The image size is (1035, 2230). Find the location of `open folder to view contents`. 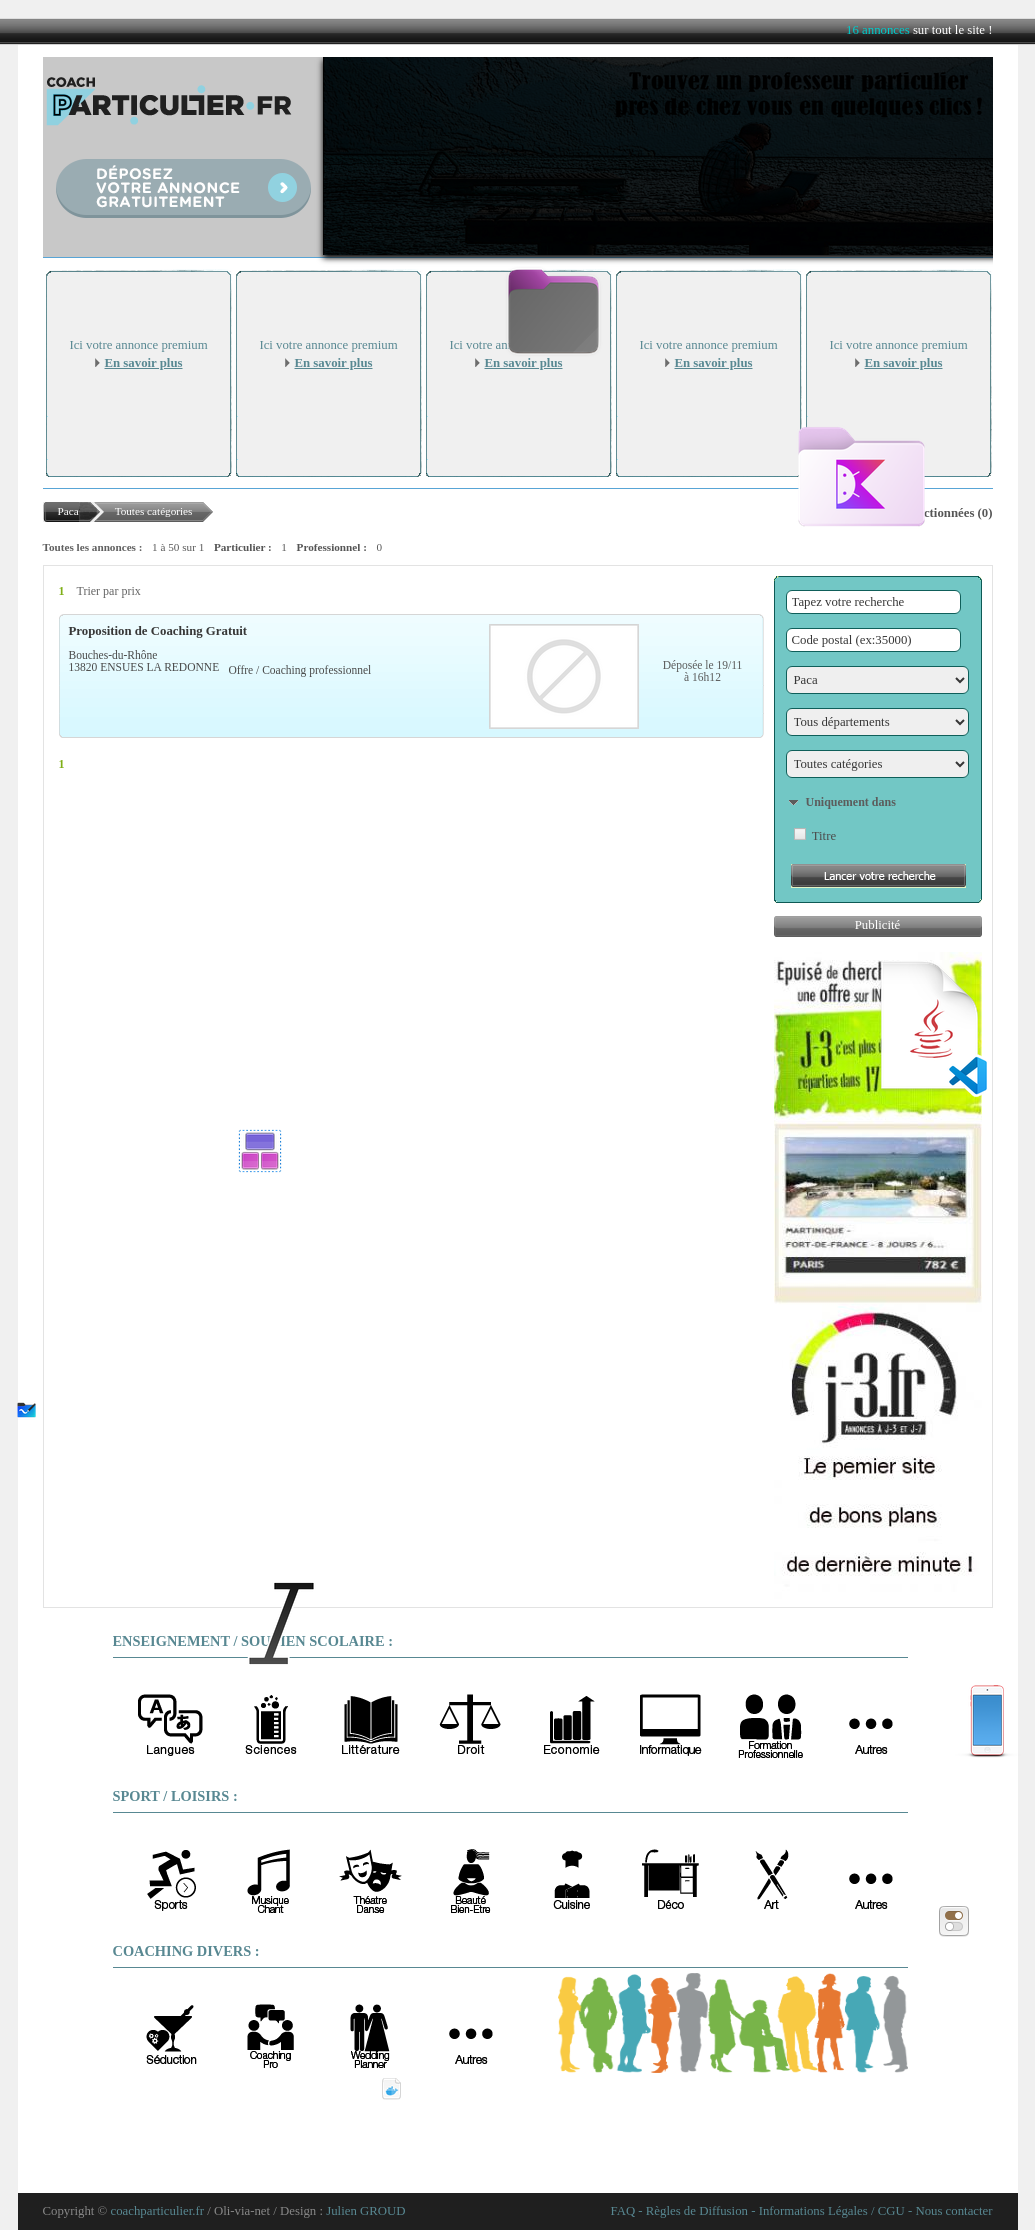

open folder to view contents is located at coordinates (553, 311).